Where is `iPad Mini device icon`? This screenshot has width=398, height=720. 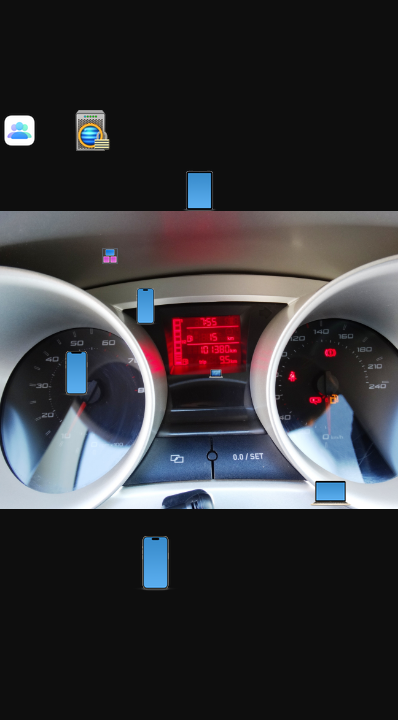 iPad Mini device icon is located at coordinates (199, 186).